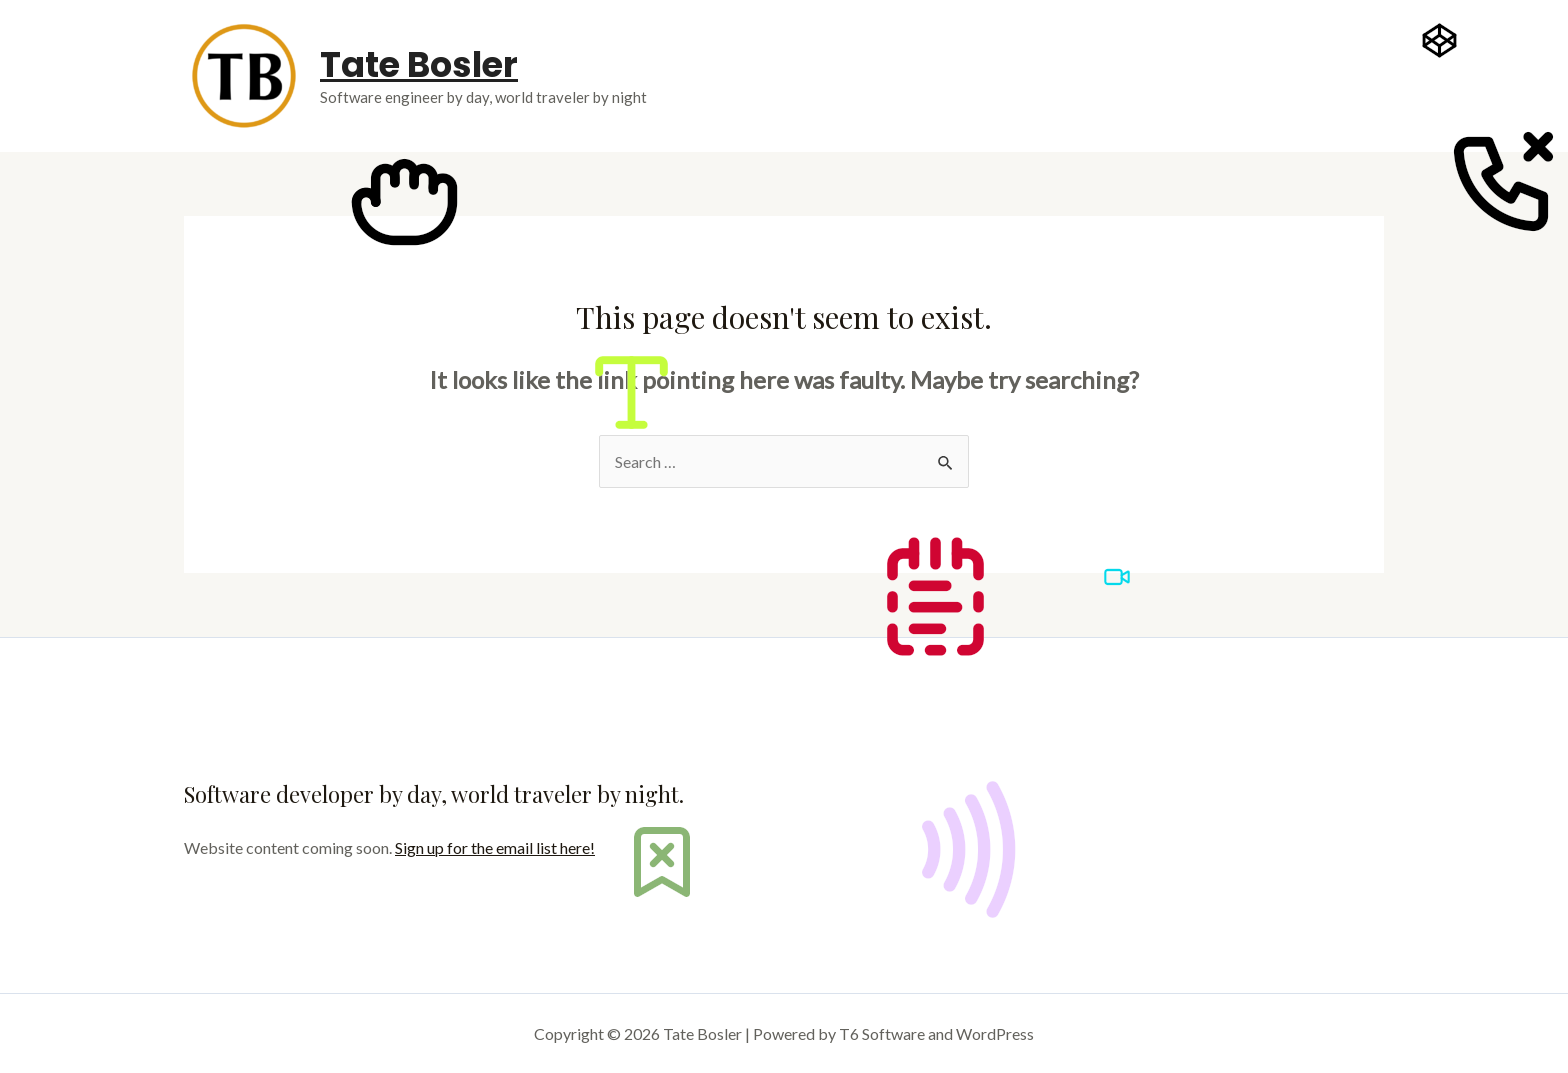 This screenshot has width=1568, height=1073. I want to click on start a video call, so click(1117, 577).